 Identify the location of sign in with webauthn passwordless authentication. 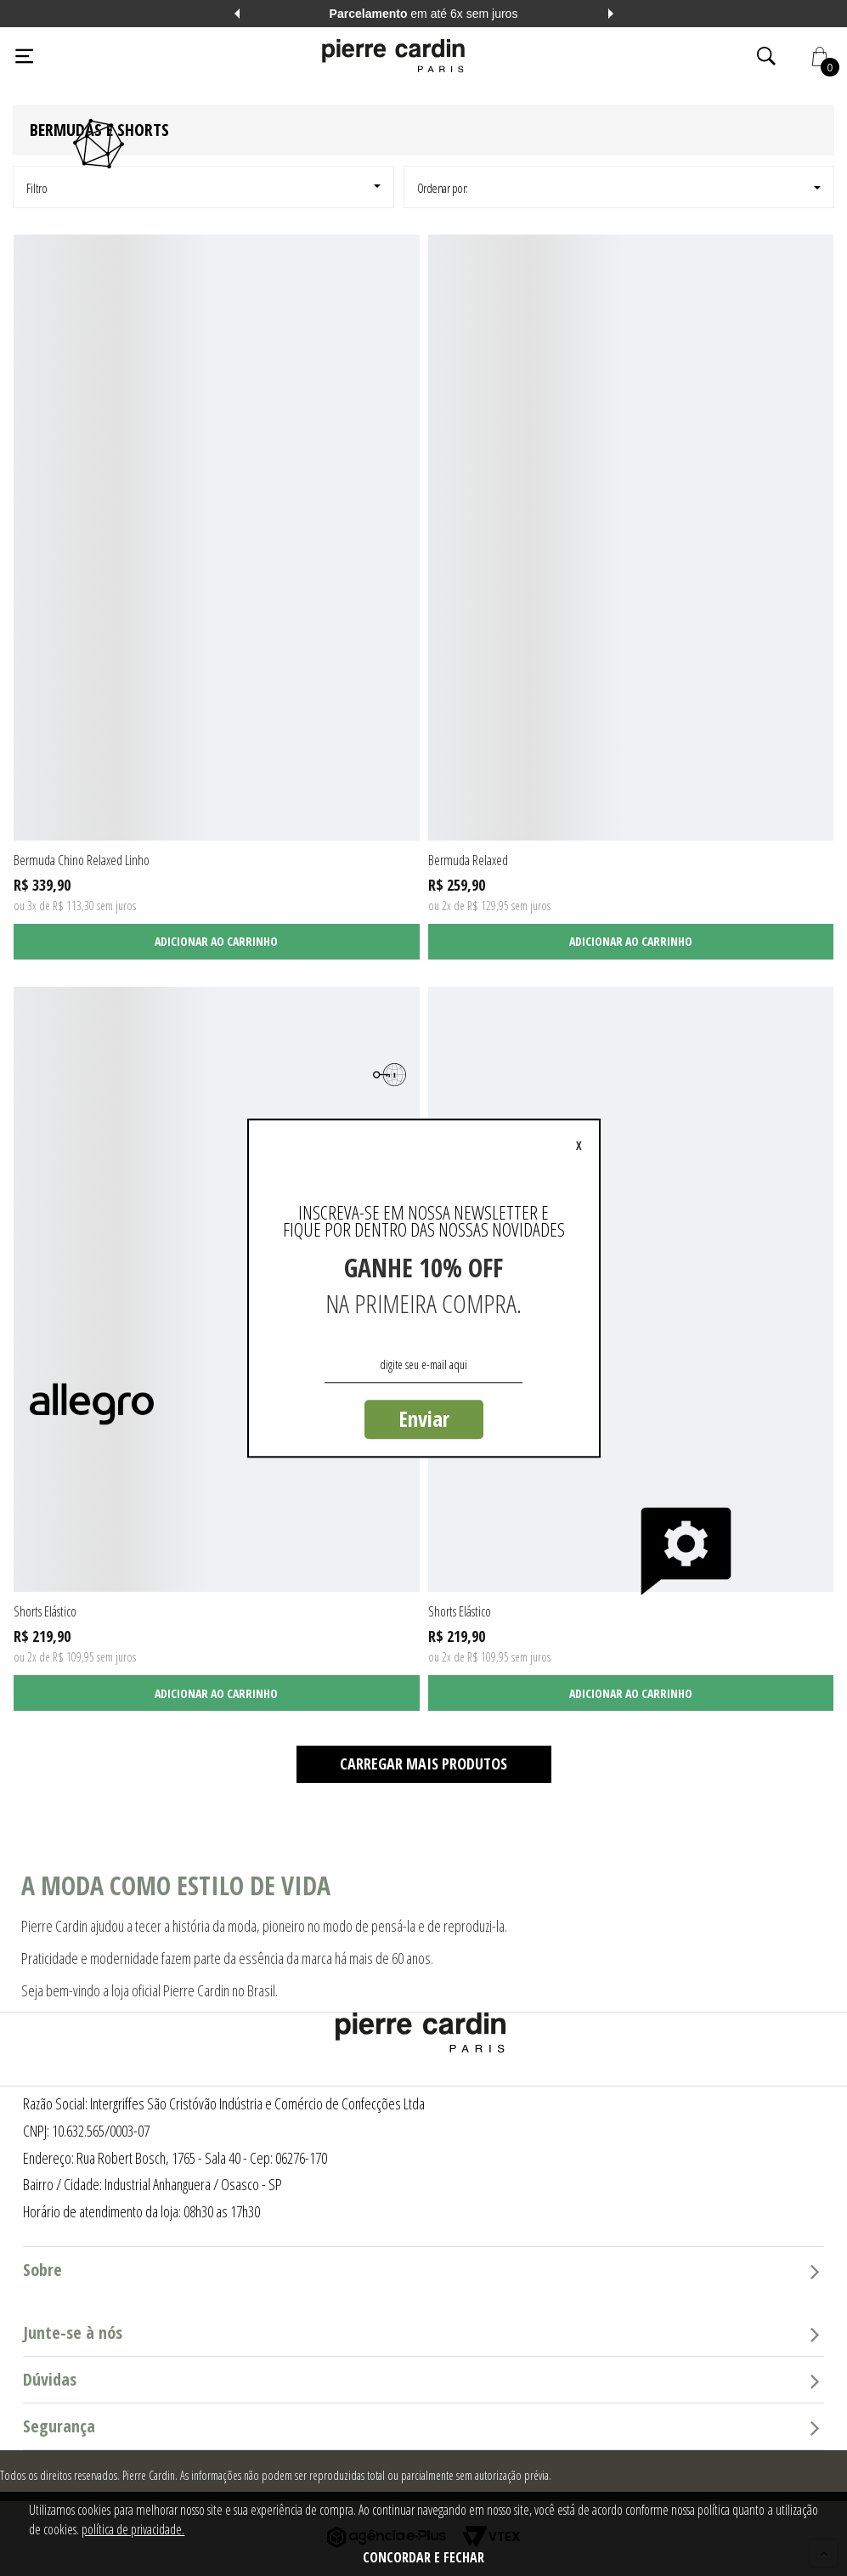
(389, 1074).